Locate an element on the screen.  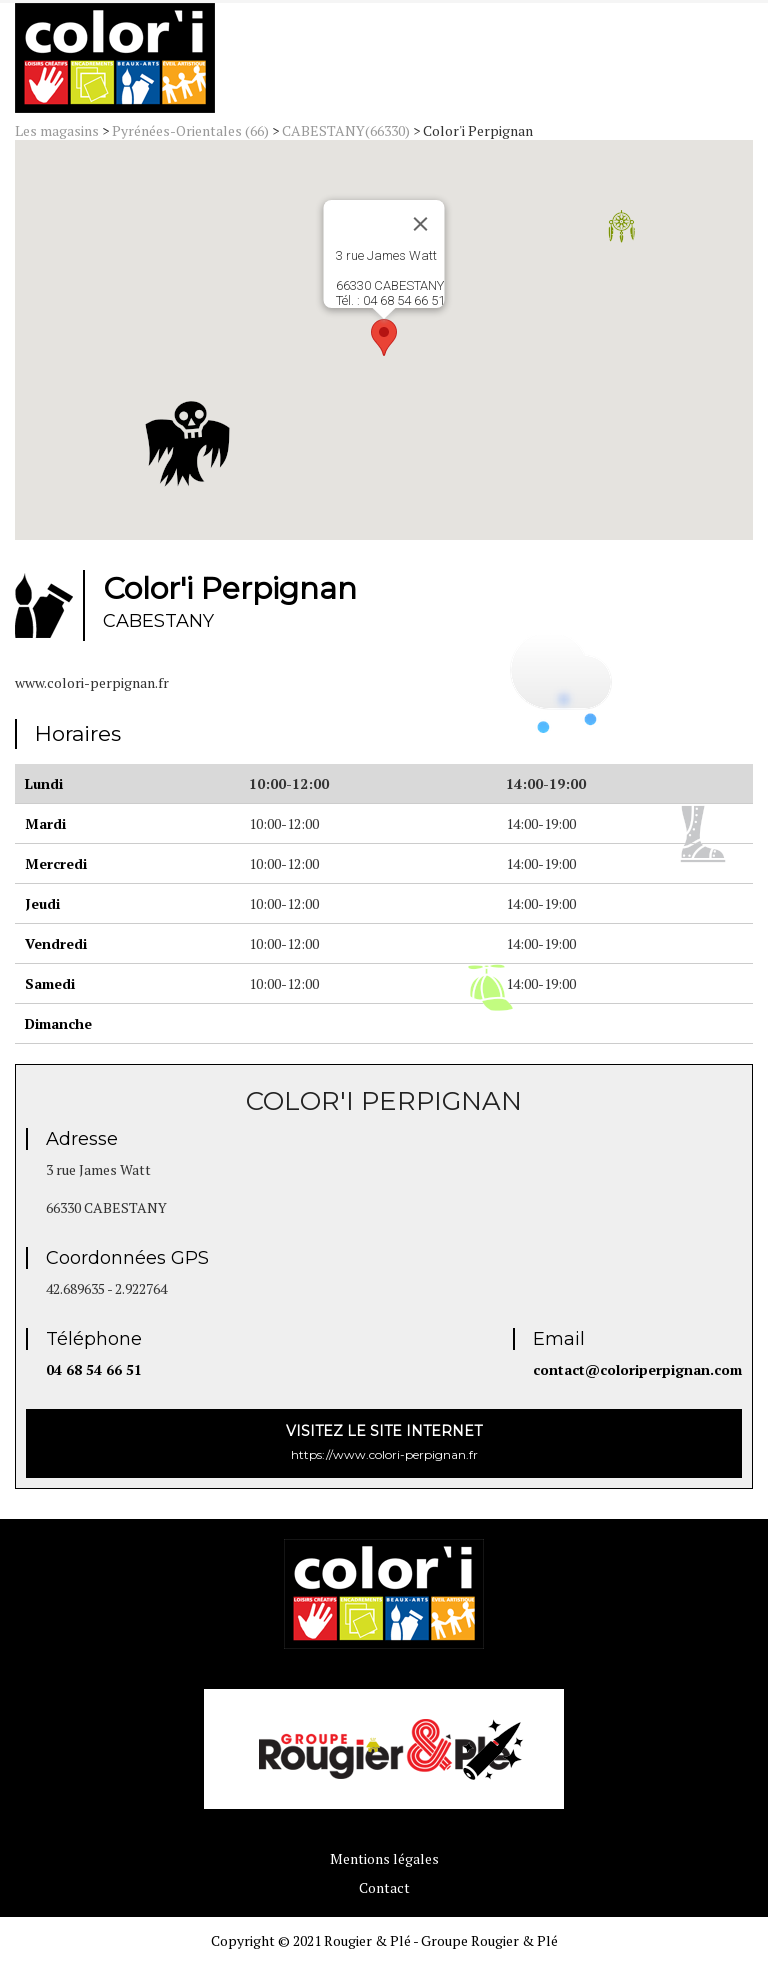
access dream journal or sleep tracking features is located at coordinates (621, 226).